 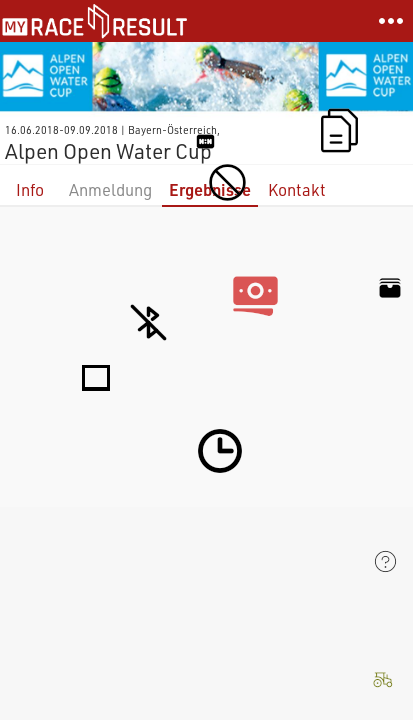 What do you see at coordinates (148, 322) in the screenshot?
I see `bluetooth is currently disabled` at bounding box center [148, 322].